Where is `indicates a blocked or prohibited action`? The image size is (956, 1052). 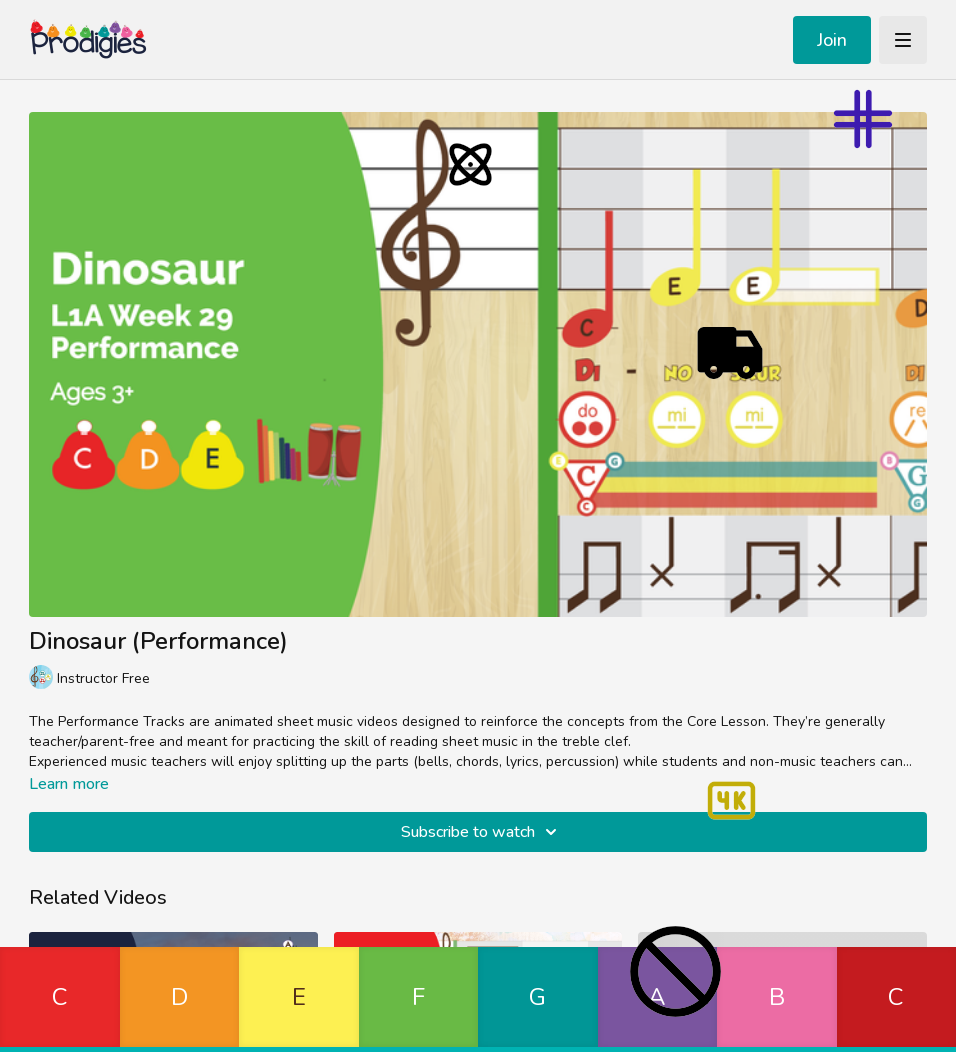
indicates a blocked or prohibited action is located at coordinates (675, 971).